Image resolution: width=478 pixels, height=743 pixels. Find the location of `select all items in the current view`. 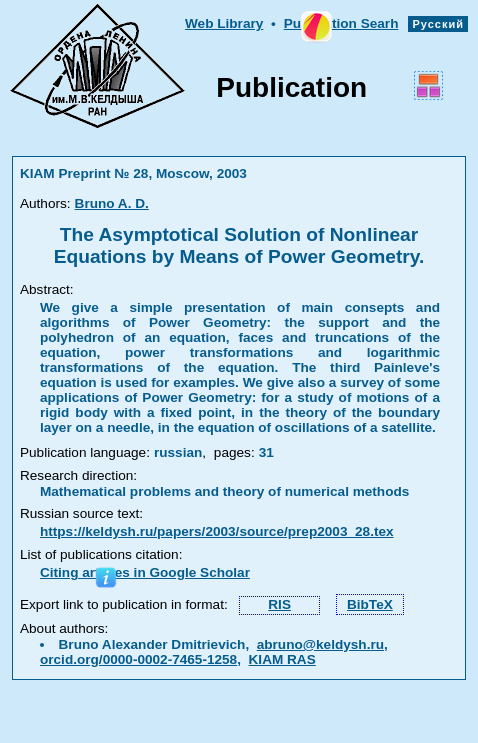

select all items in the current view is located at coordinates (428, 85).